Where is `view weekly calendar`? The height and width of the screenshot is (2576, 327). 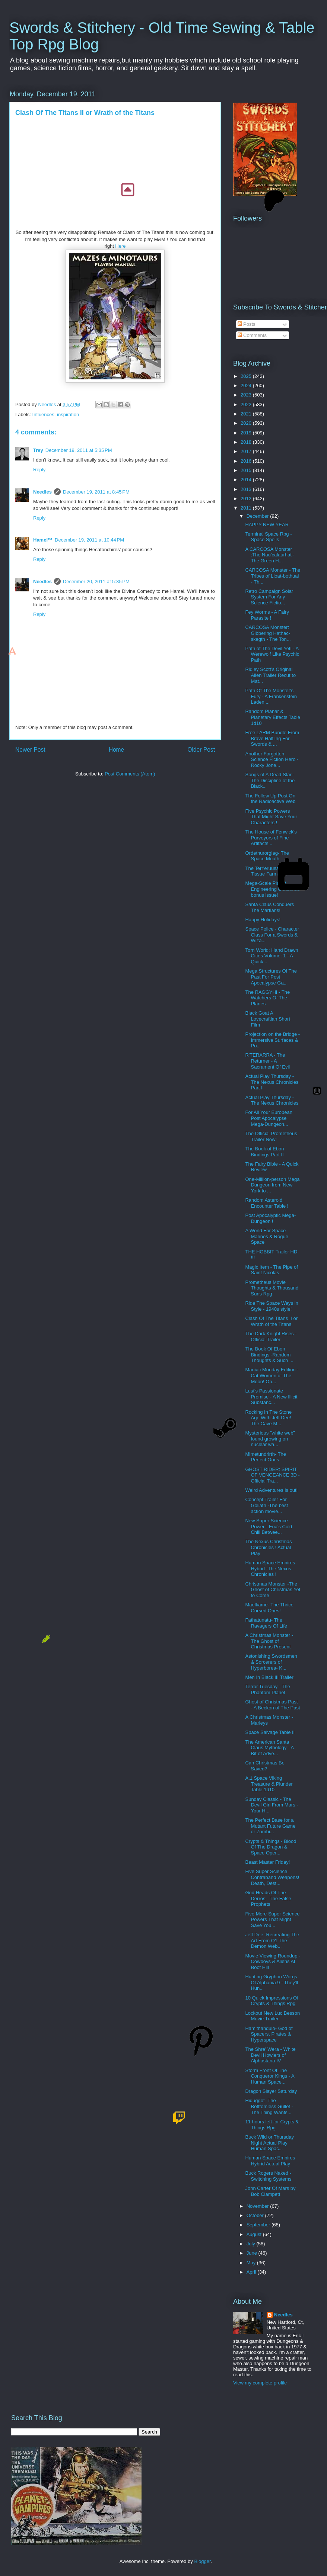 view weekly calendar is located at coordinates (293, 875).